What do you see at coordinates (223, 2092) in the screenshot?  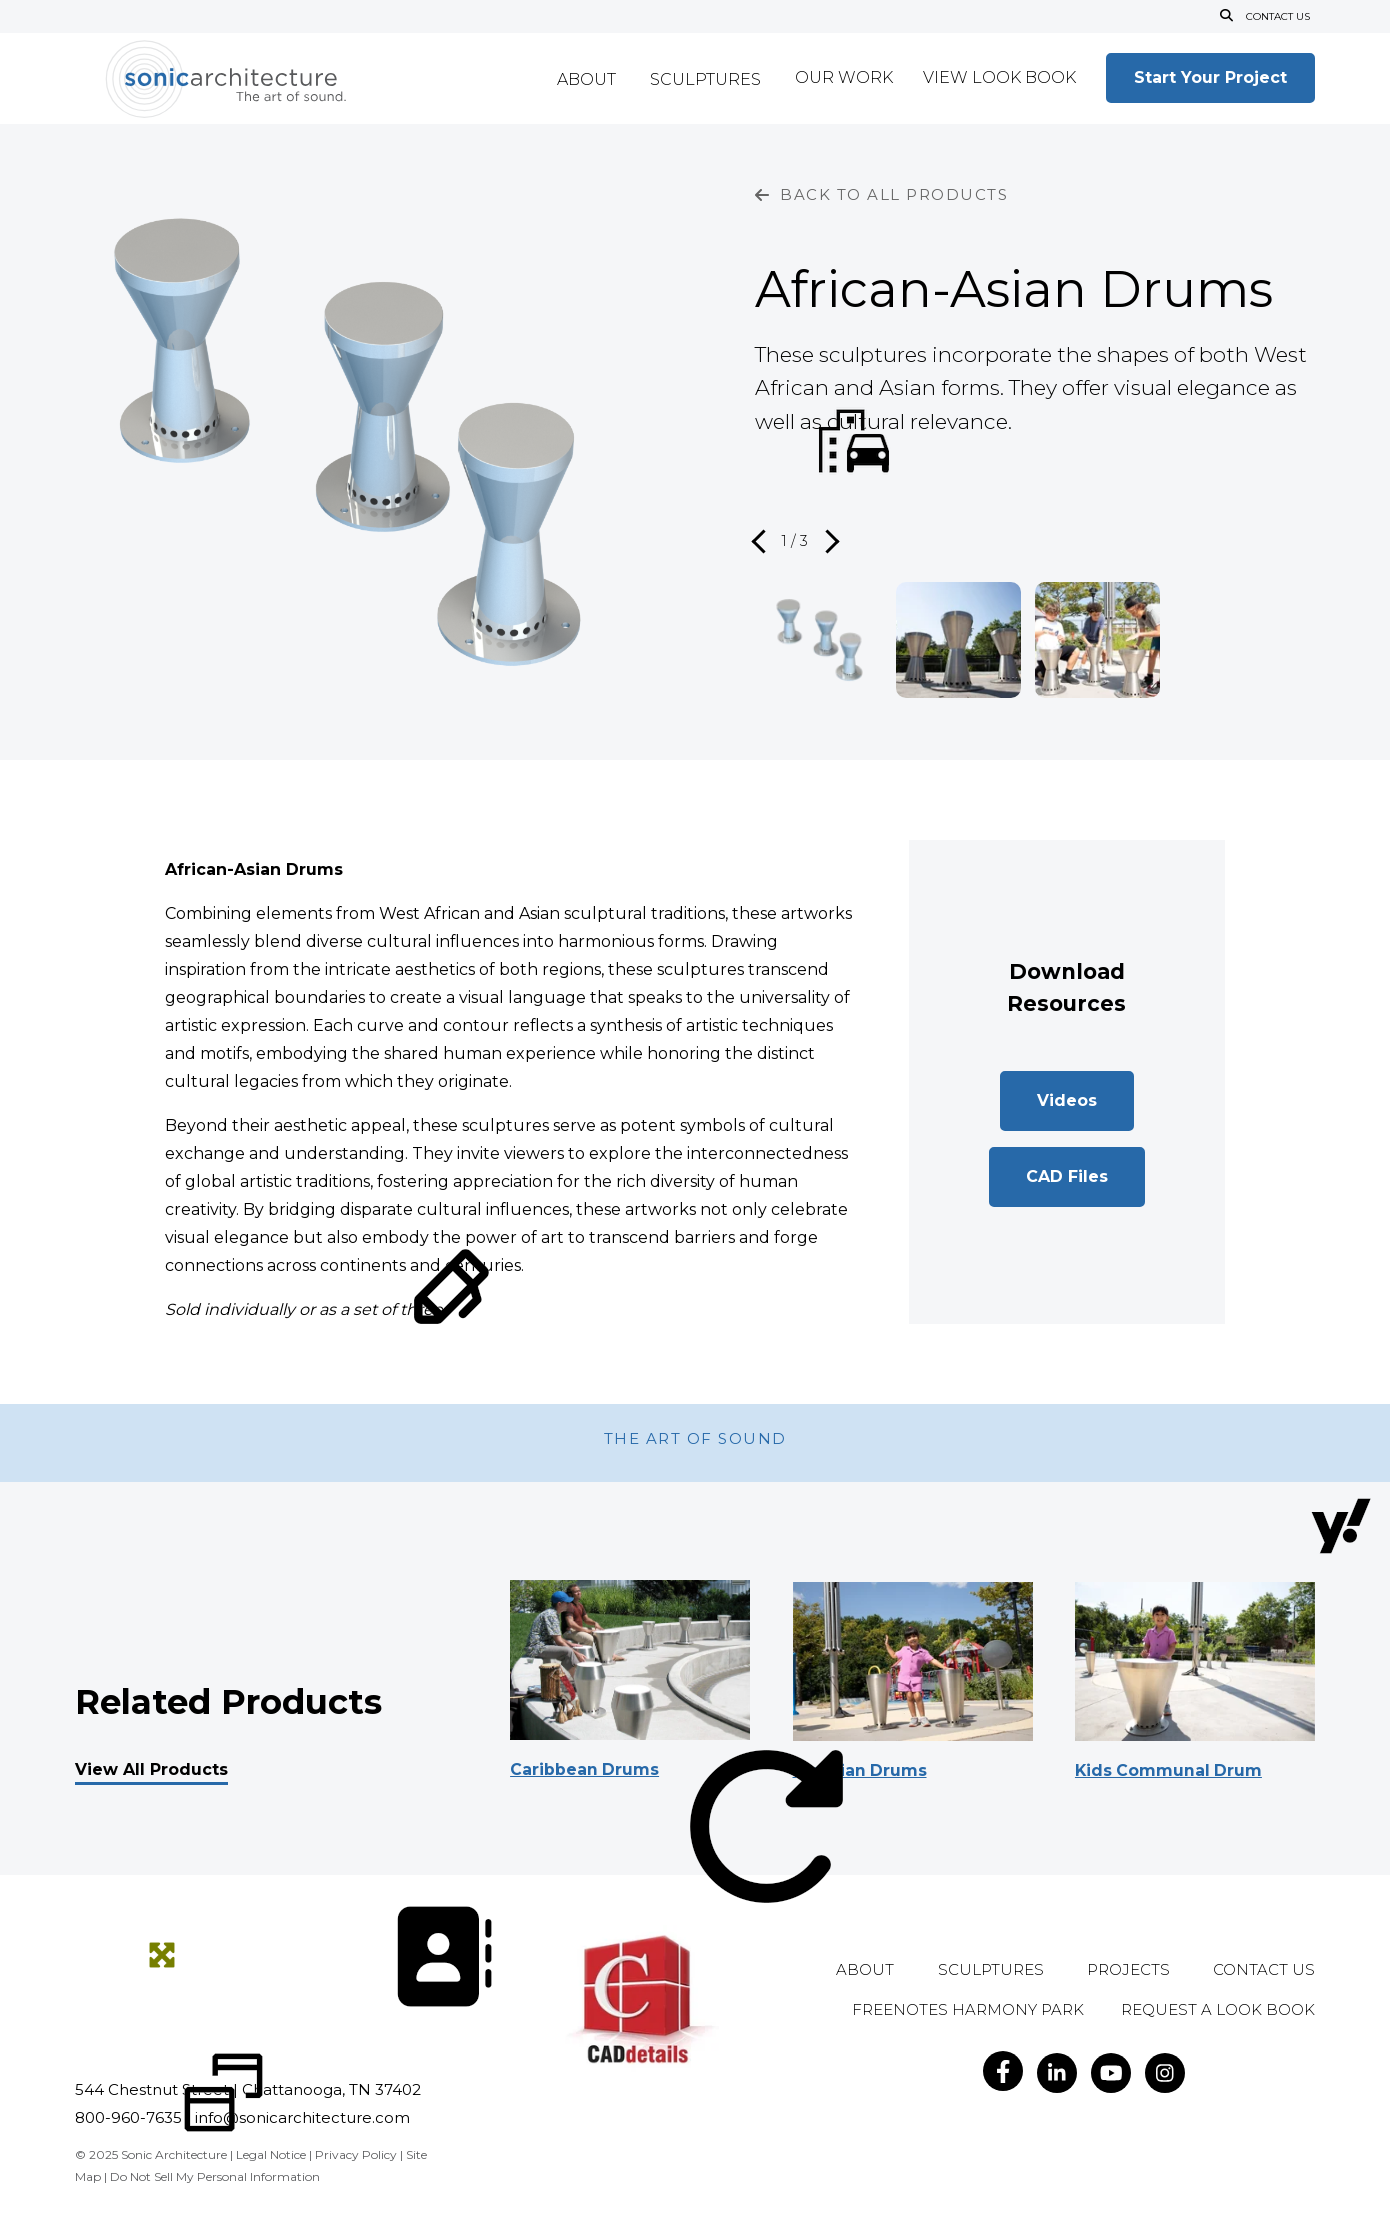 I see `switch between open windows` at bounding box center [223, 2092].